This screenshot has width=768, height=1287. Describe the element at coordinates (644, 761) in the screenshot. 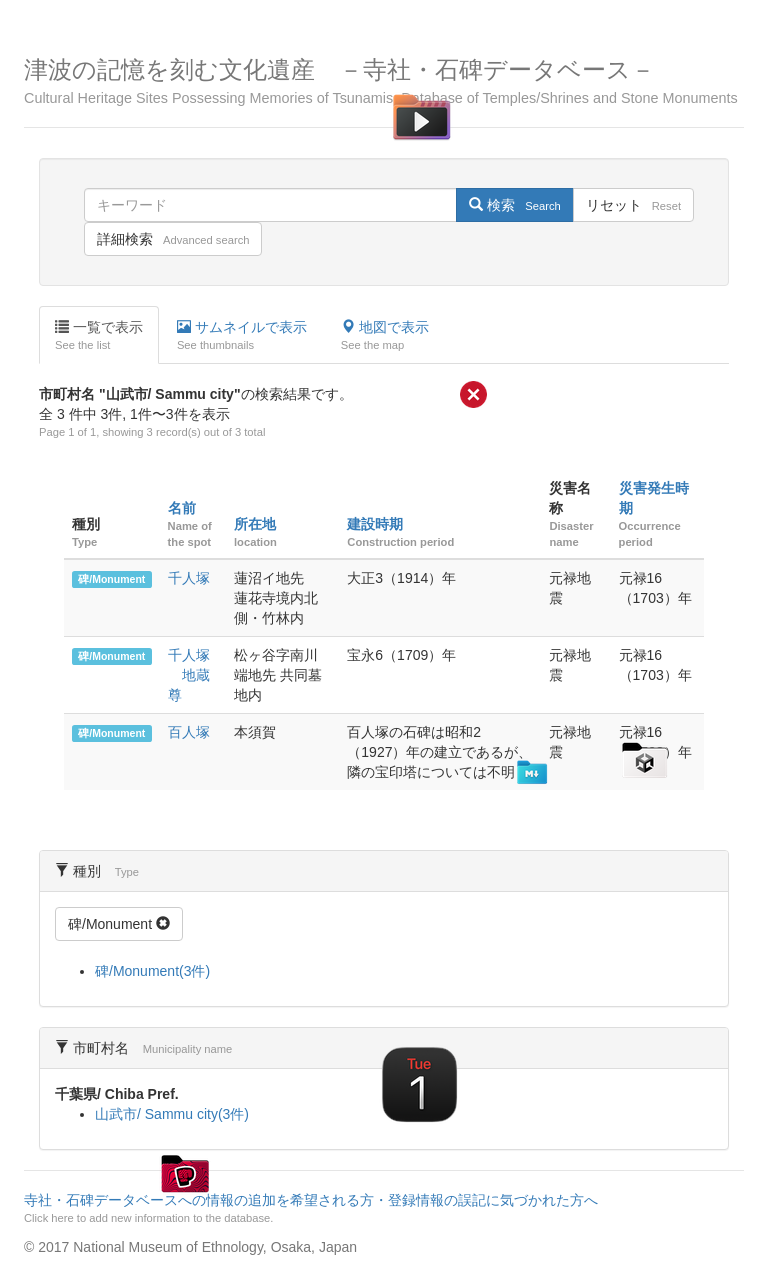

I see `open unity game engine project files` at that location.